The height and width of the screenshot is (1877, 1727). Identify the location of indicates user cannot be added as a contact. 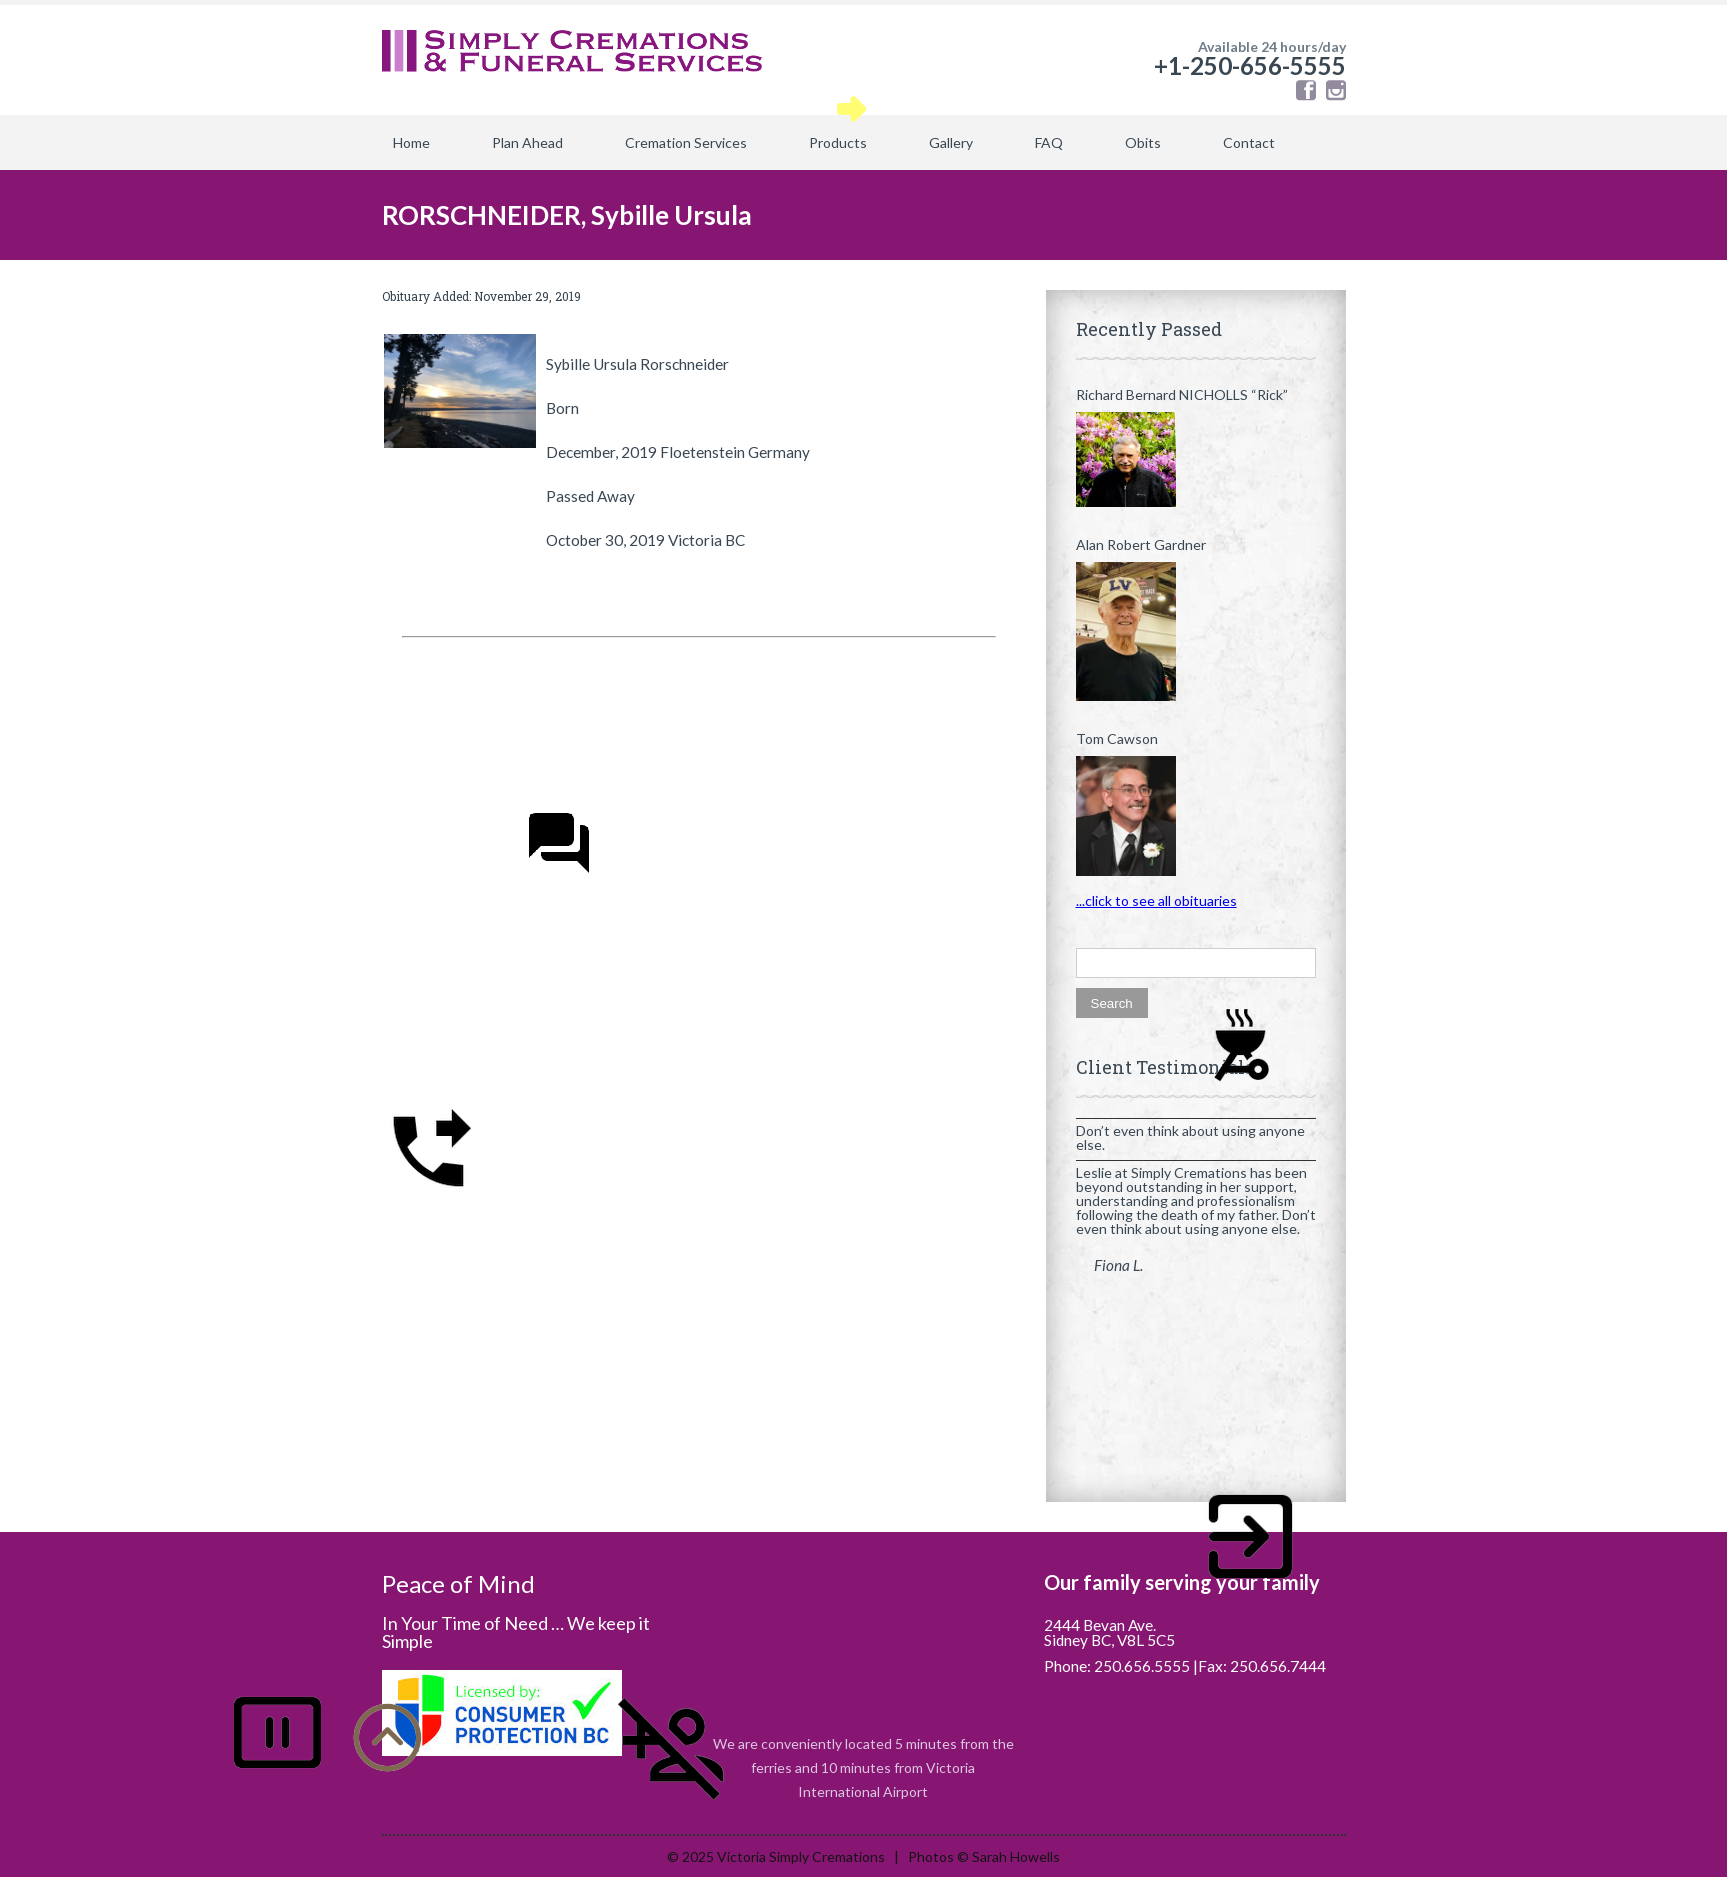
(673, 1745).